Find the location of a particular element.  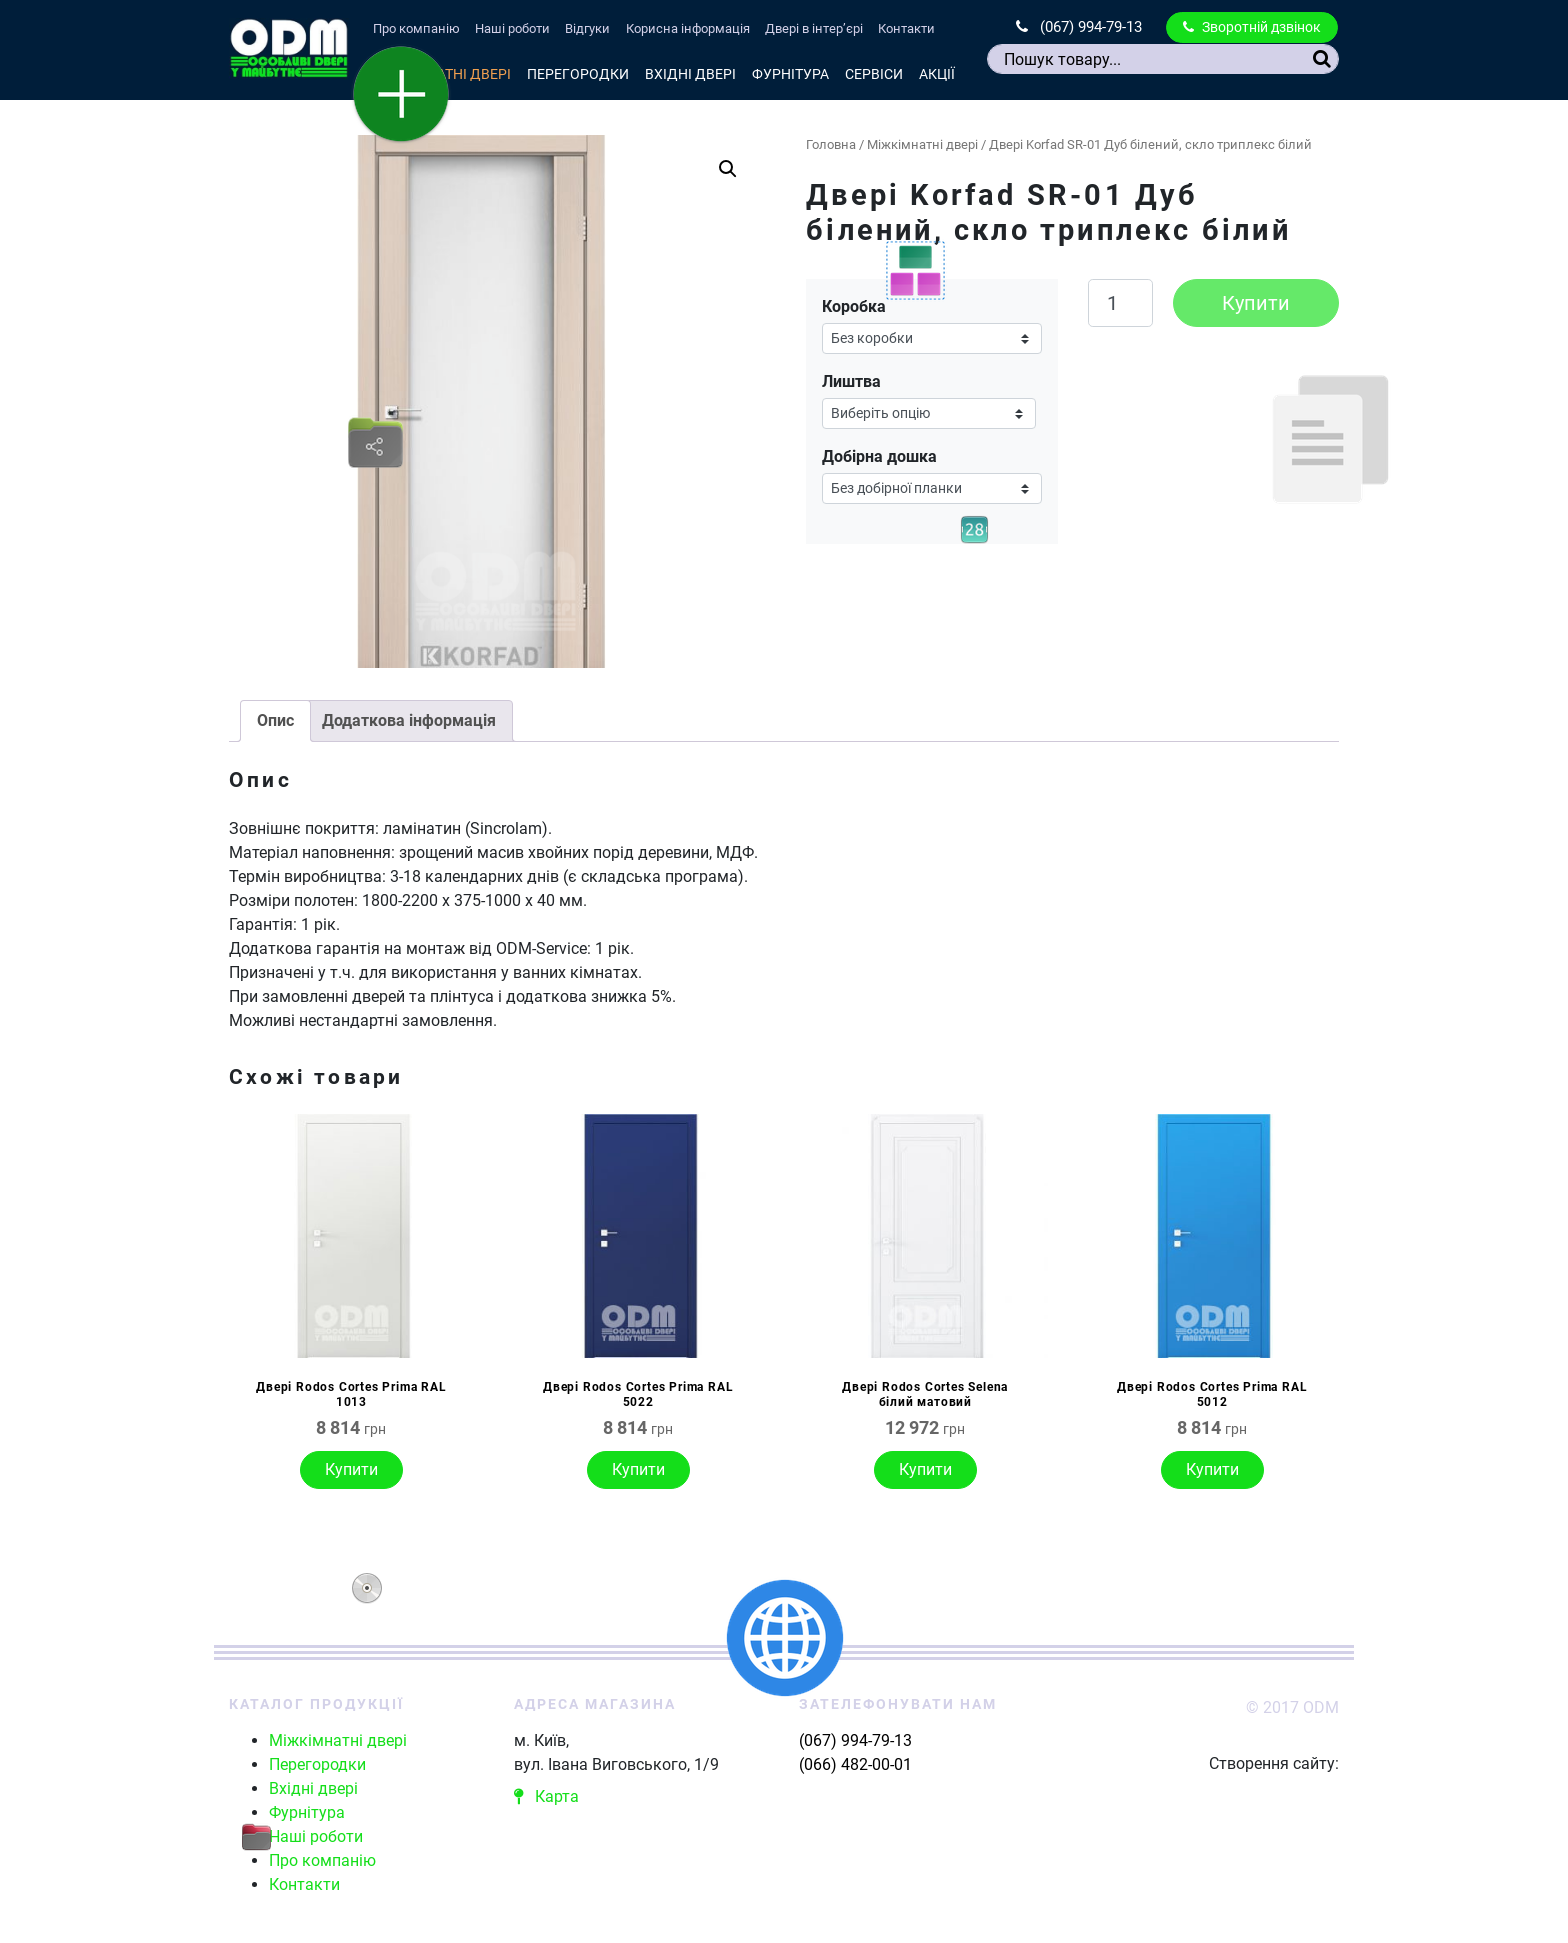

indicates a web-based or online resource is located at coordinates (785, 1638).